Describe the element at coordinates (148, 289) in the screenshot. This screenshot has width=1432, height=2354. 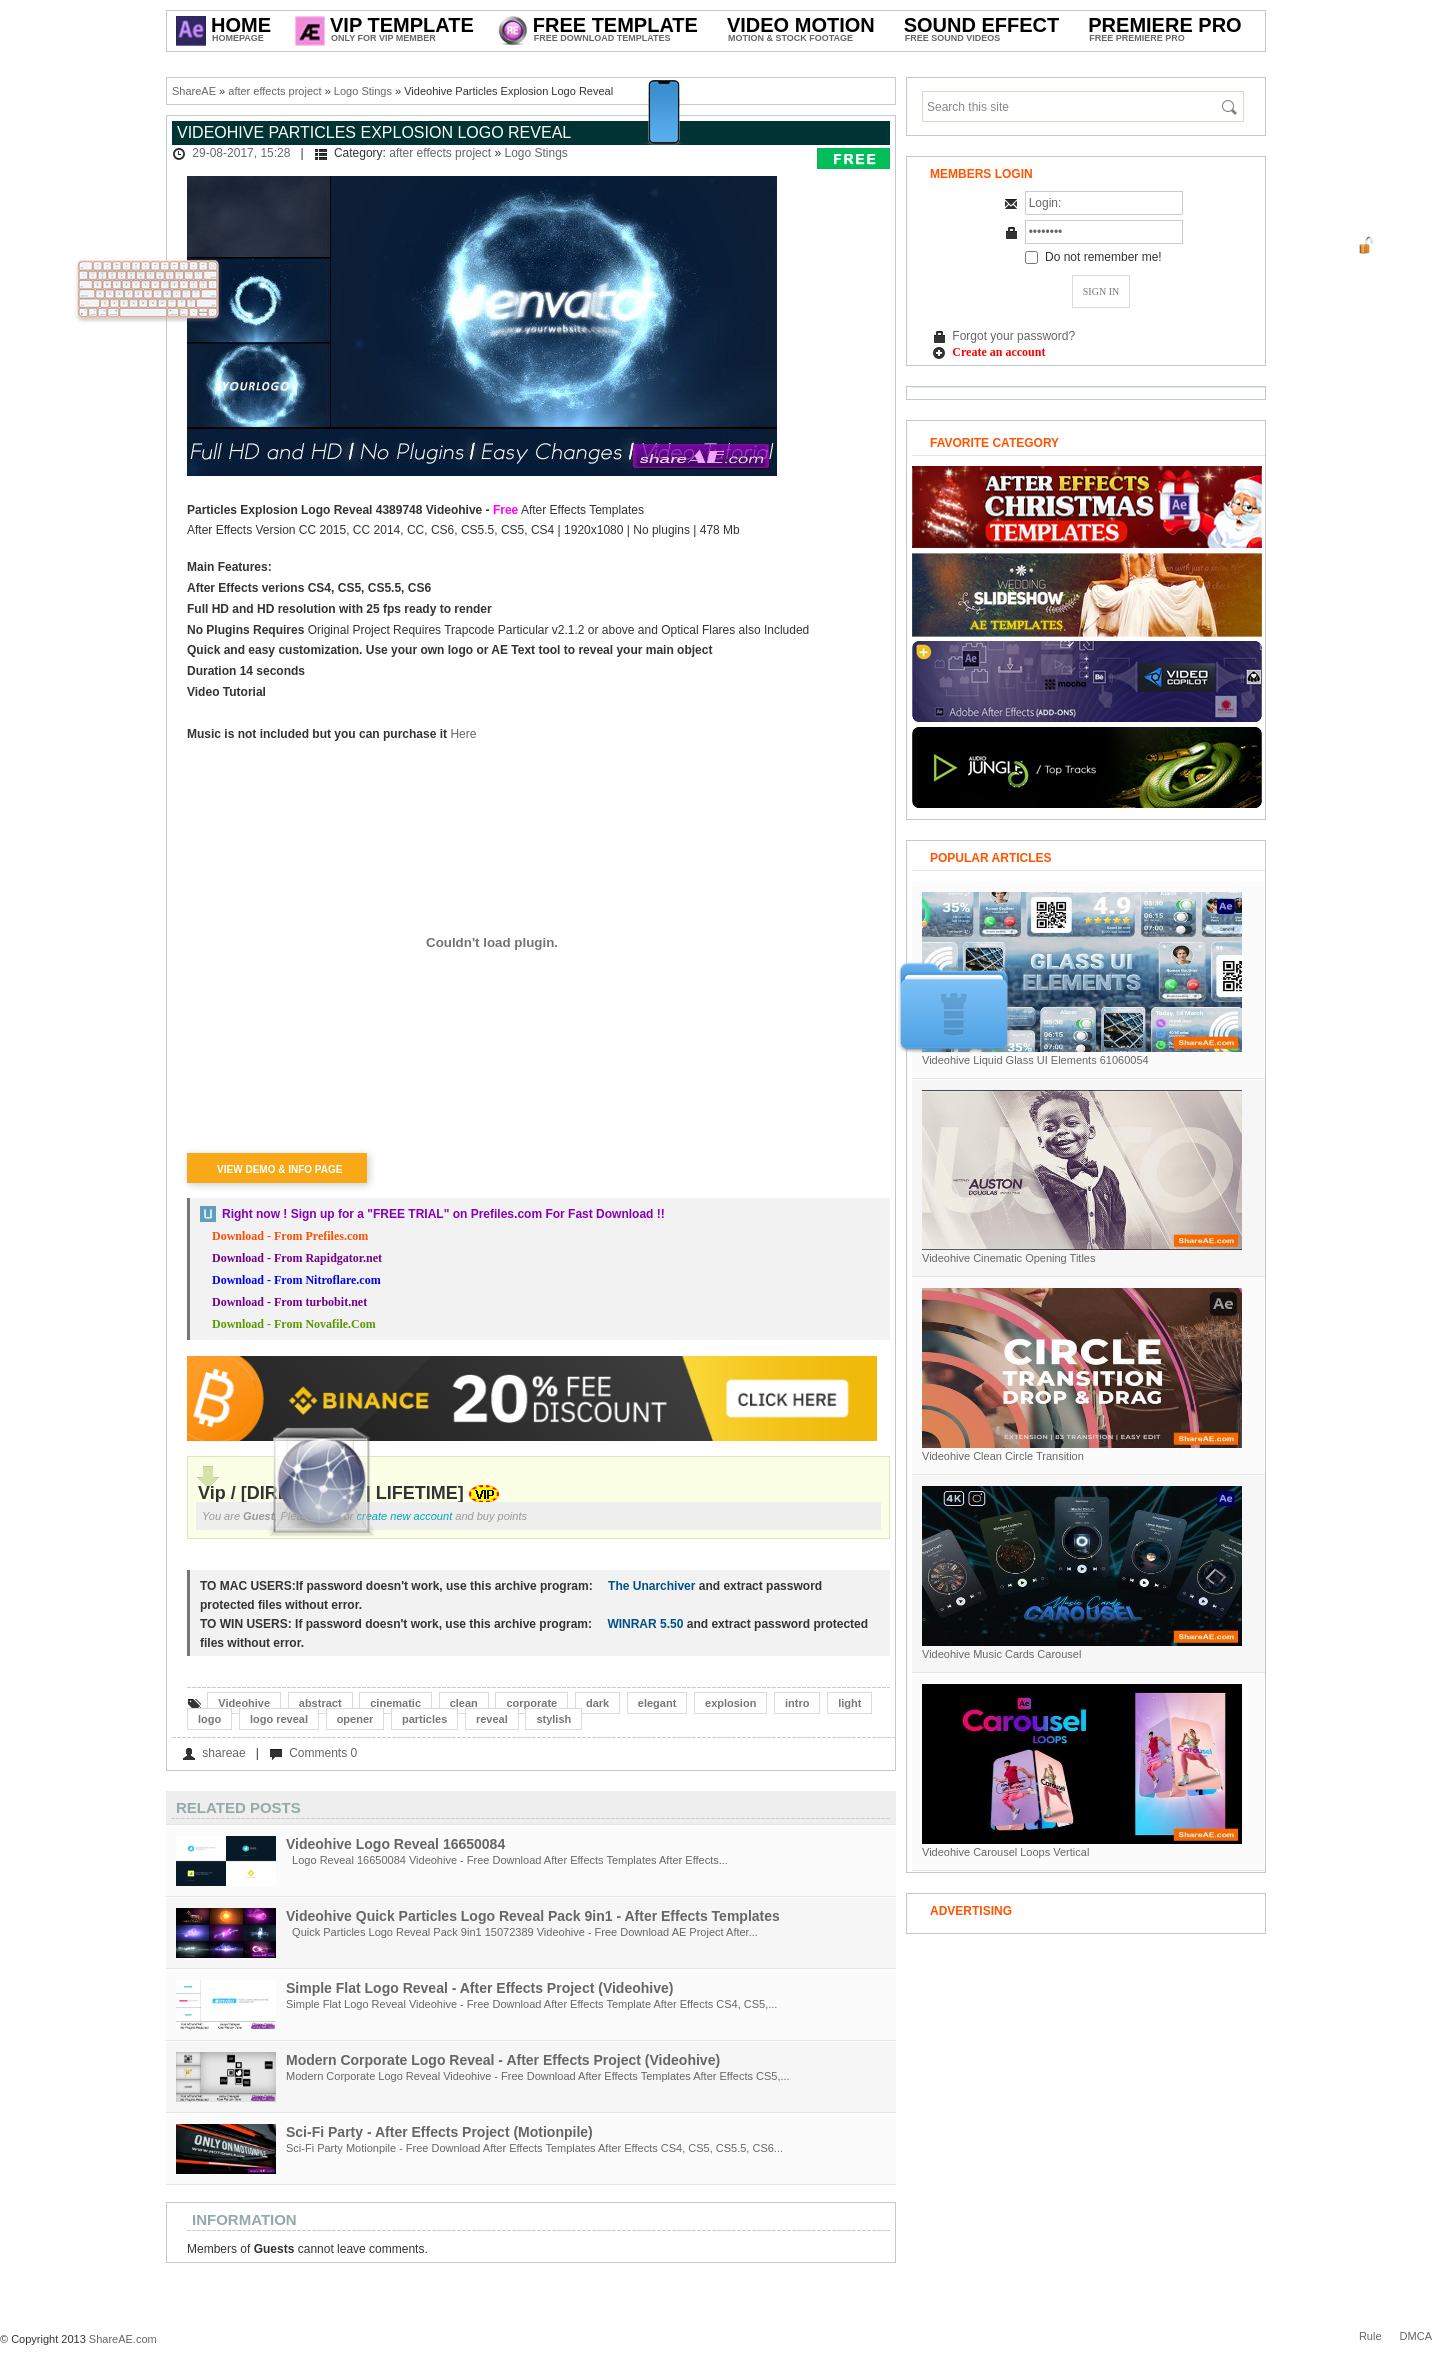
I see `apple magic keyboard with touch id in orange/pink` at that location.